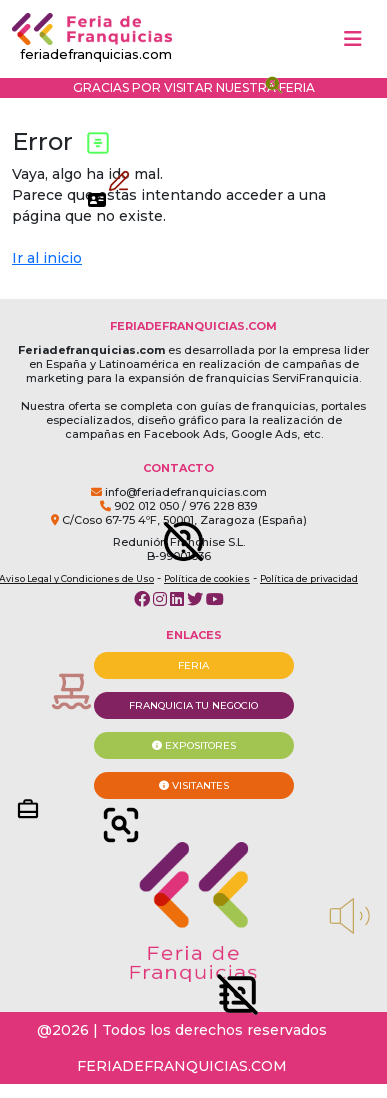 The image size is (387, 1098). Describe the element at coordinates (28, 810) in the screenshot. I see `access travel or trip planning features` at that location.